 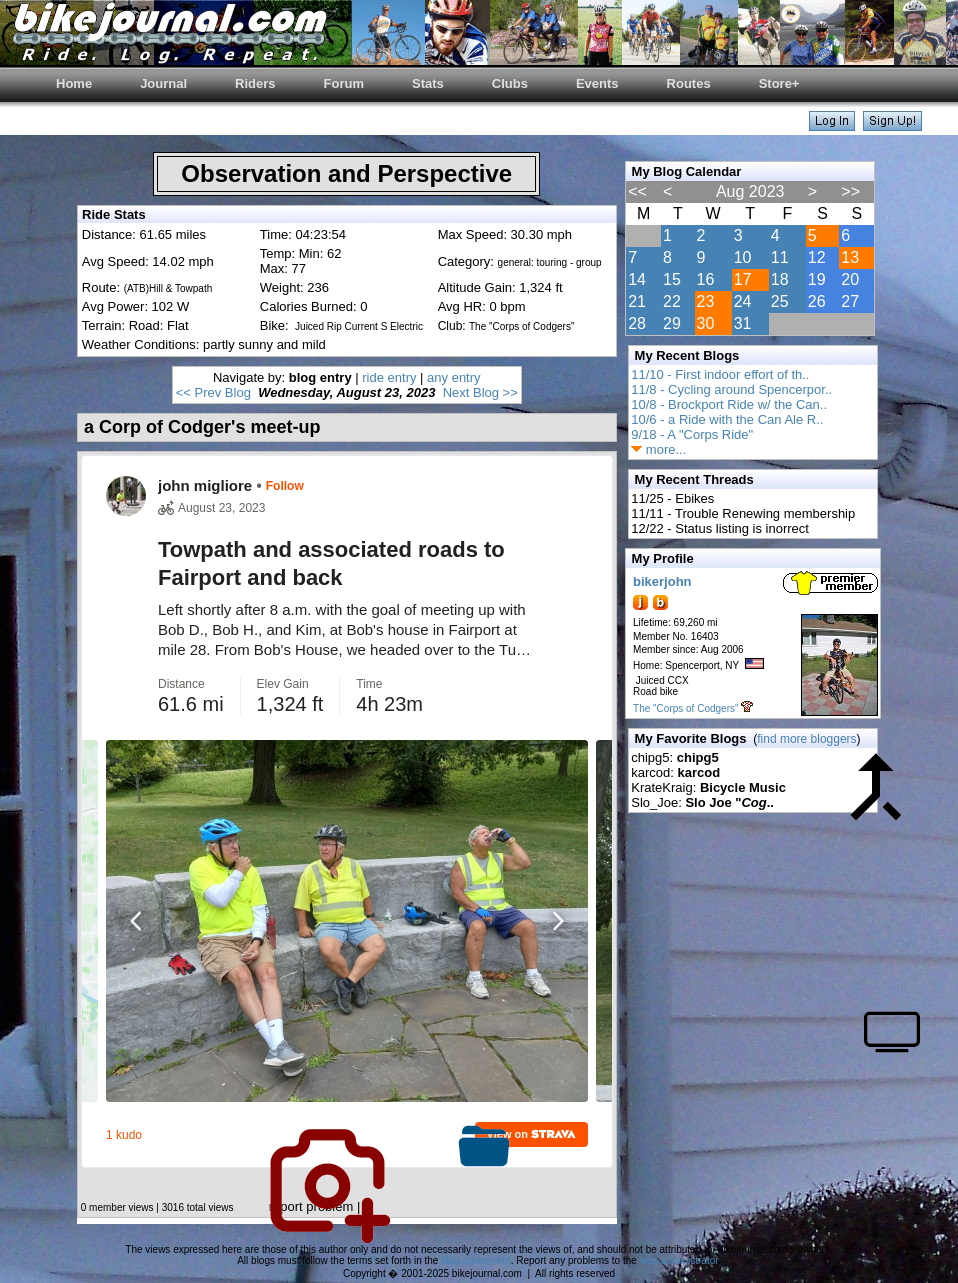 What do you see at coordinates (327, 1180) in the screenshot?
I see `add a new photo` at bounding box center [327, 1180].